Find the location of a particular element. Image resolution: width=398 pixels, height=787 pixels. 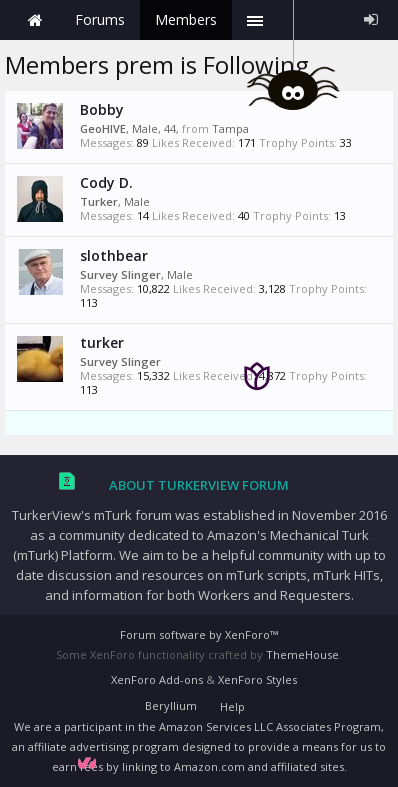

OVH cloud hosting services logo is located at coordinates (87, 763).